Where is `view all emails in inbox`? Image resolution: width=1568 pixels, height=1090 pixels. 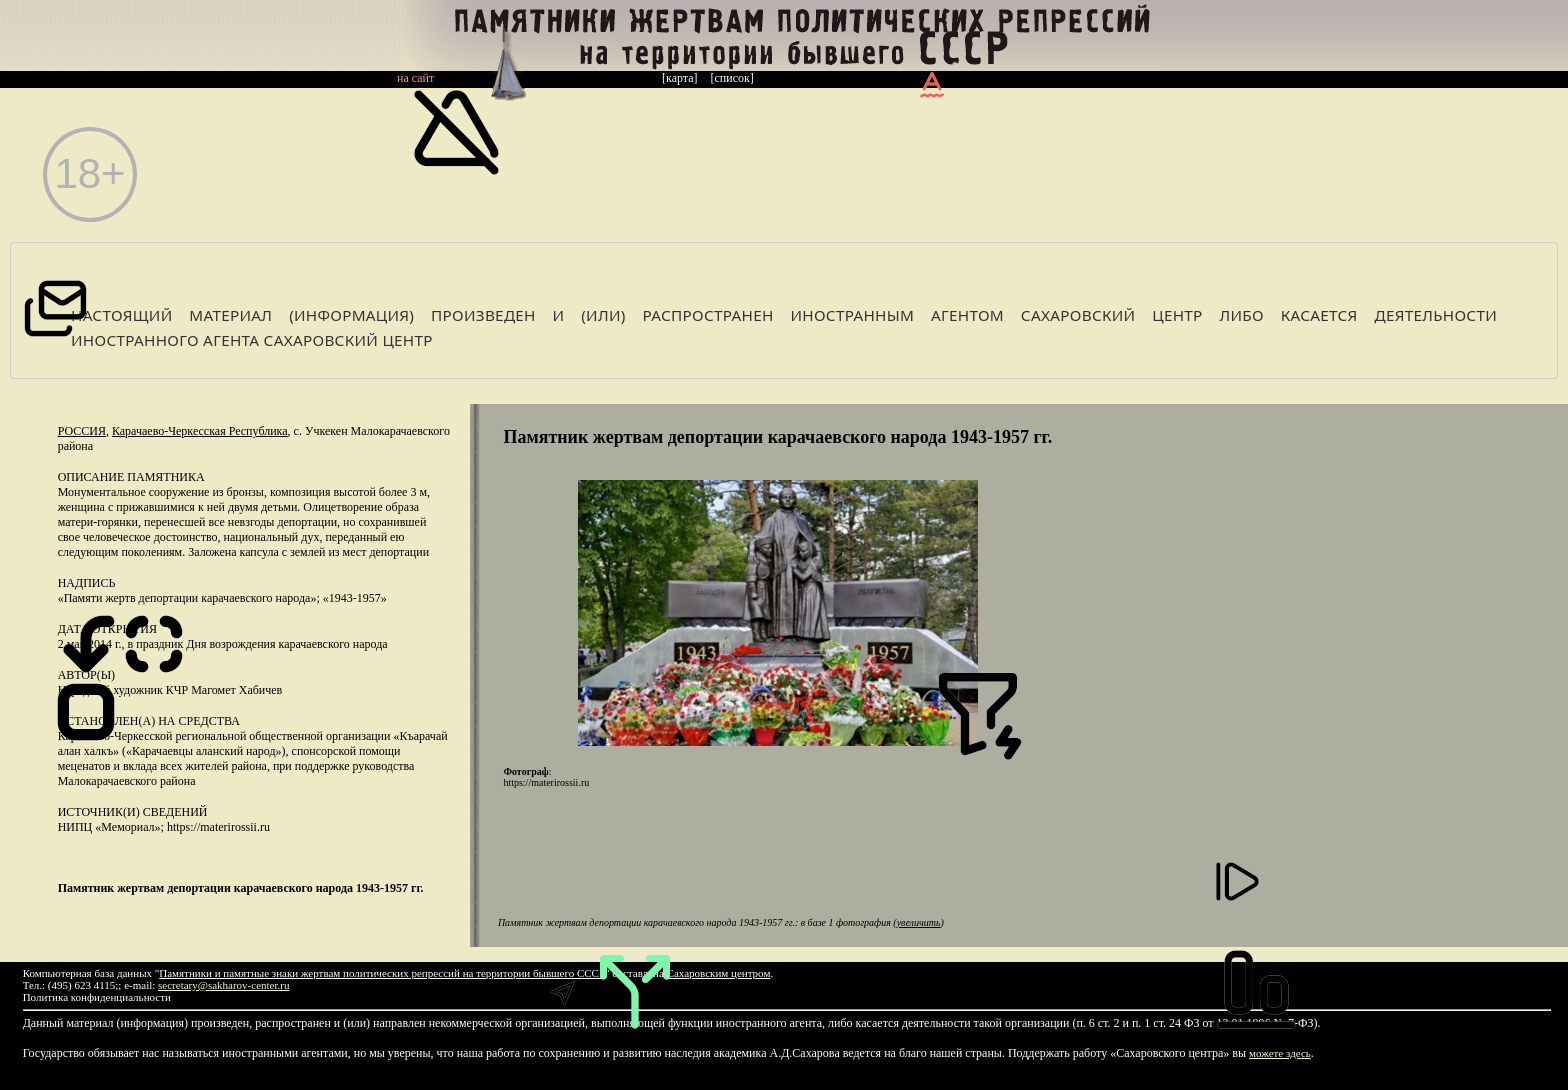 view all emails in inbox is located at coordinates (55, 308).